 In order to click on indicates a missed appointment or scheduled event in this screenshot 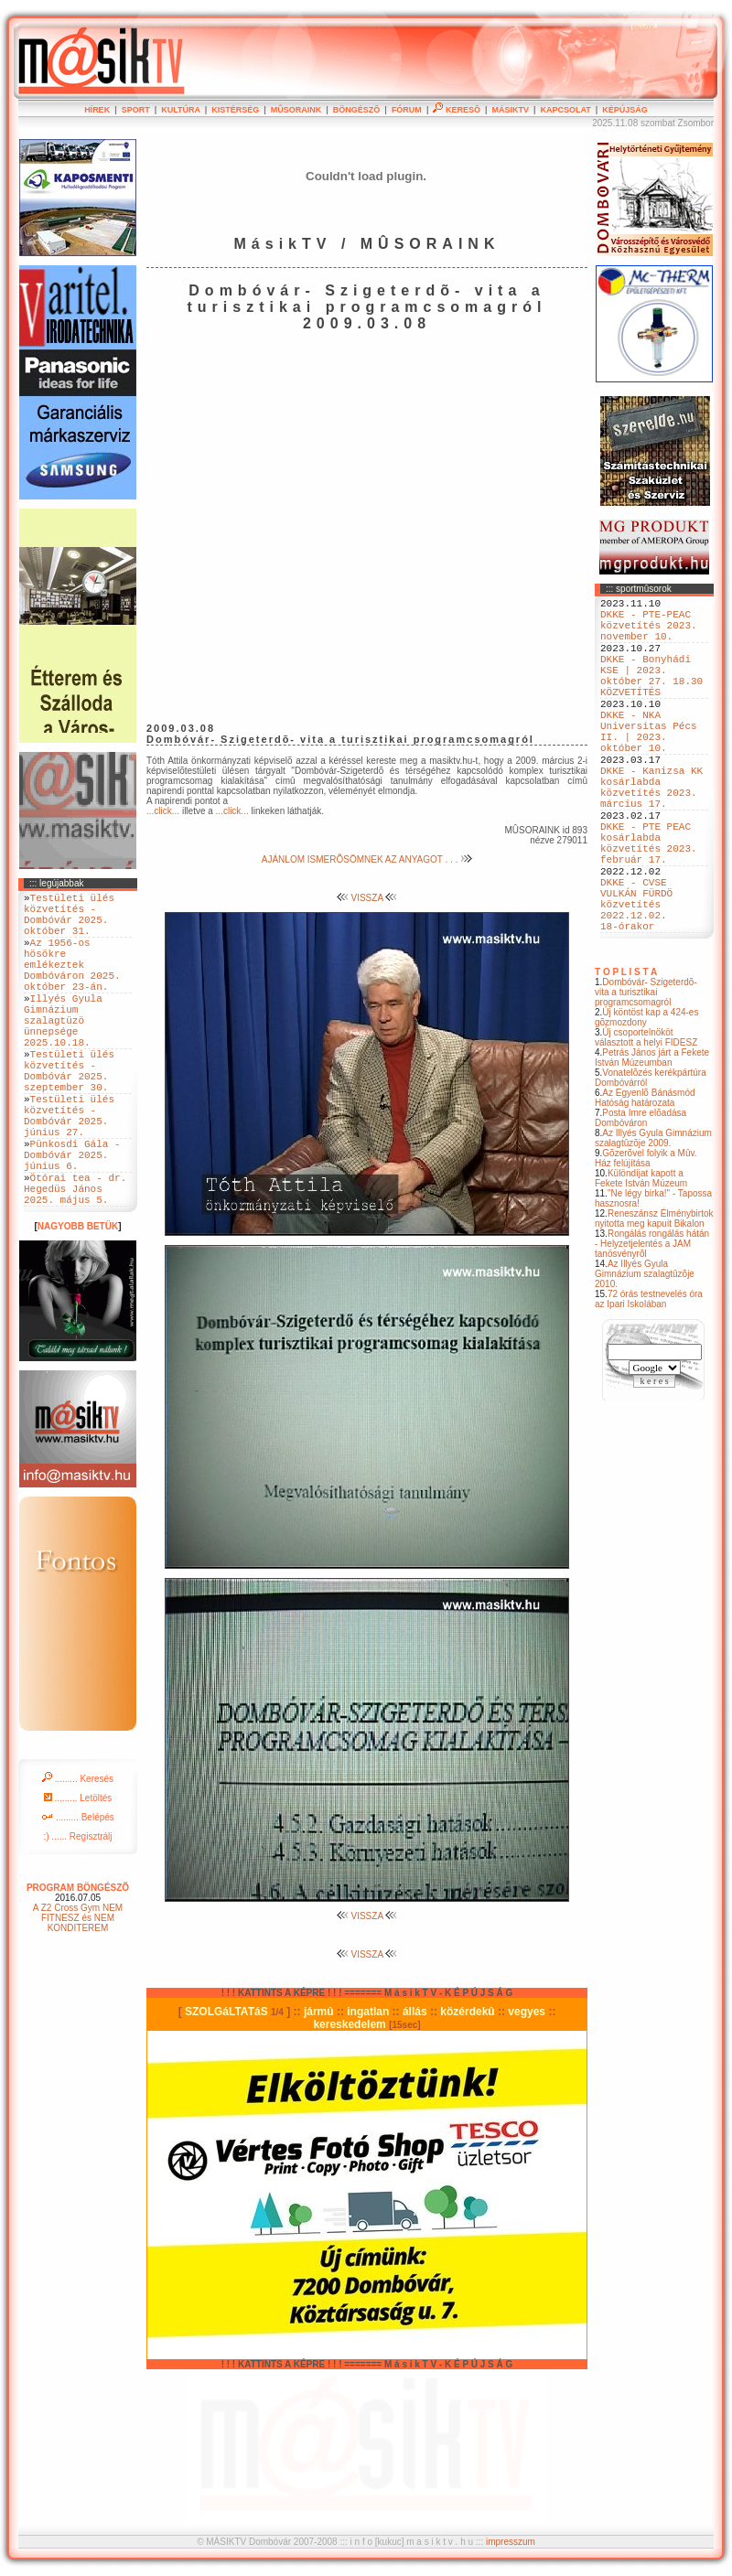, I will do `click(95, 583)`.